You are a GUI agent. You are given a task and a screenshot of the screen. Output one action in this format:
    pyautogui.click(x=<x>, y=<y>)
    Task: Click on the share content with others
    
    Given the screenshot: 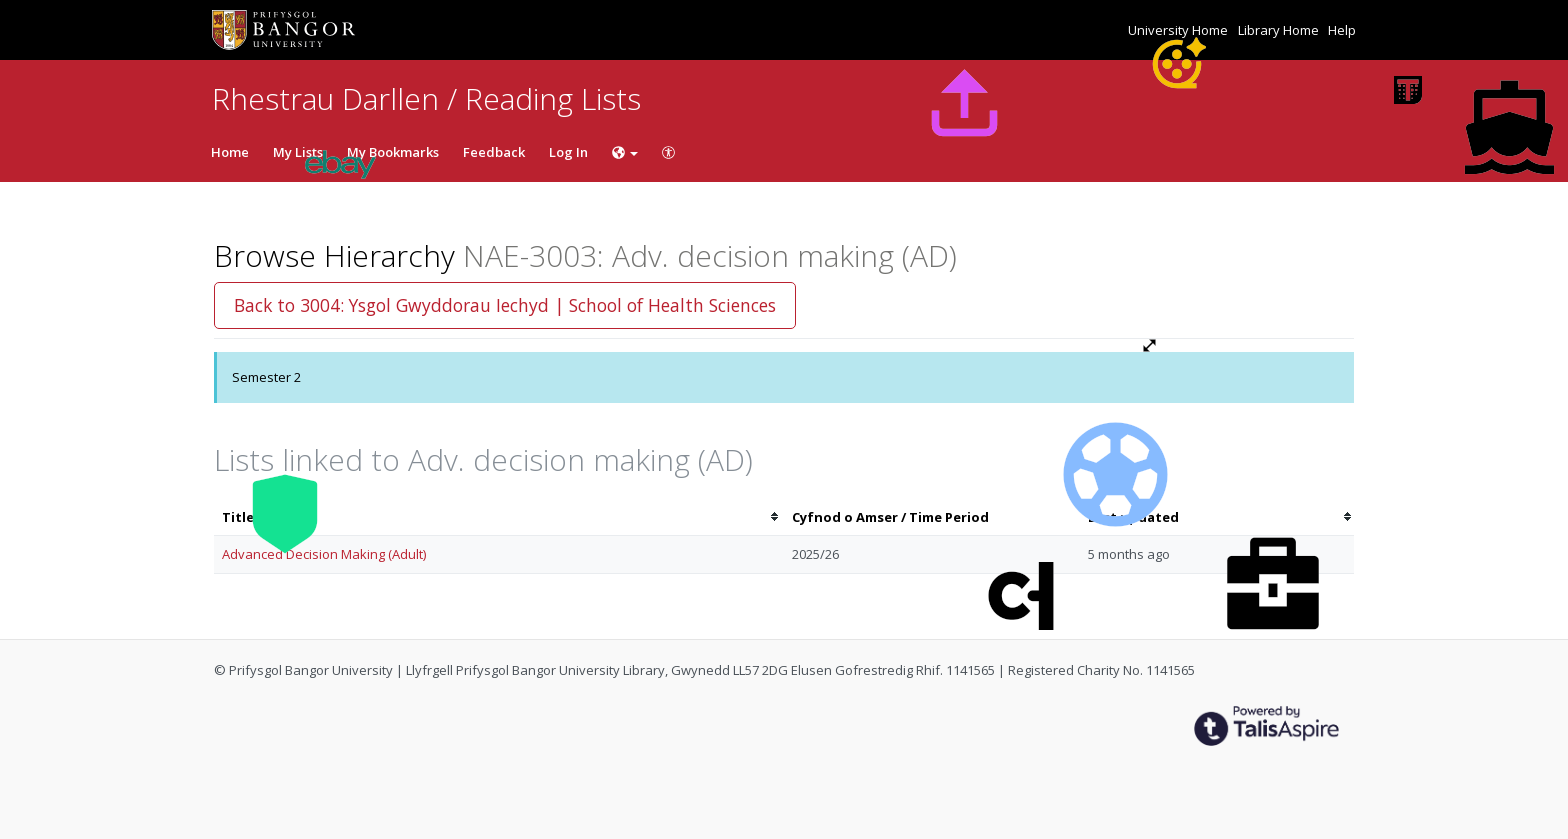 What is the action you would take?
    pyautogui.click(x=964, y=103)
    